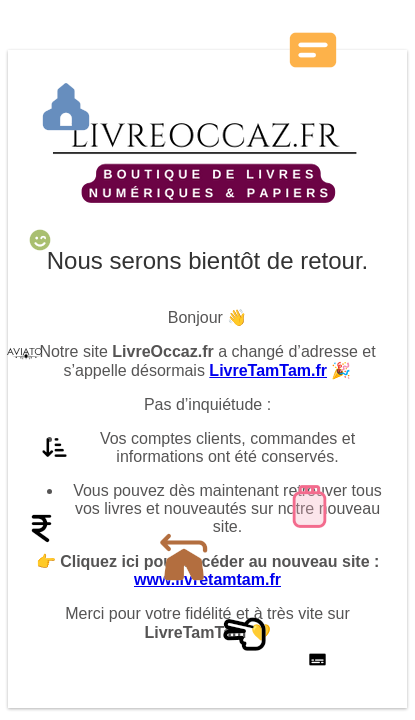 This screenshot has width=415, height=720. What do you see at coordinates (40, 240) in the screenshot?
I see `insert a winking emoji or emoticon` at bounding box center [40, 240].